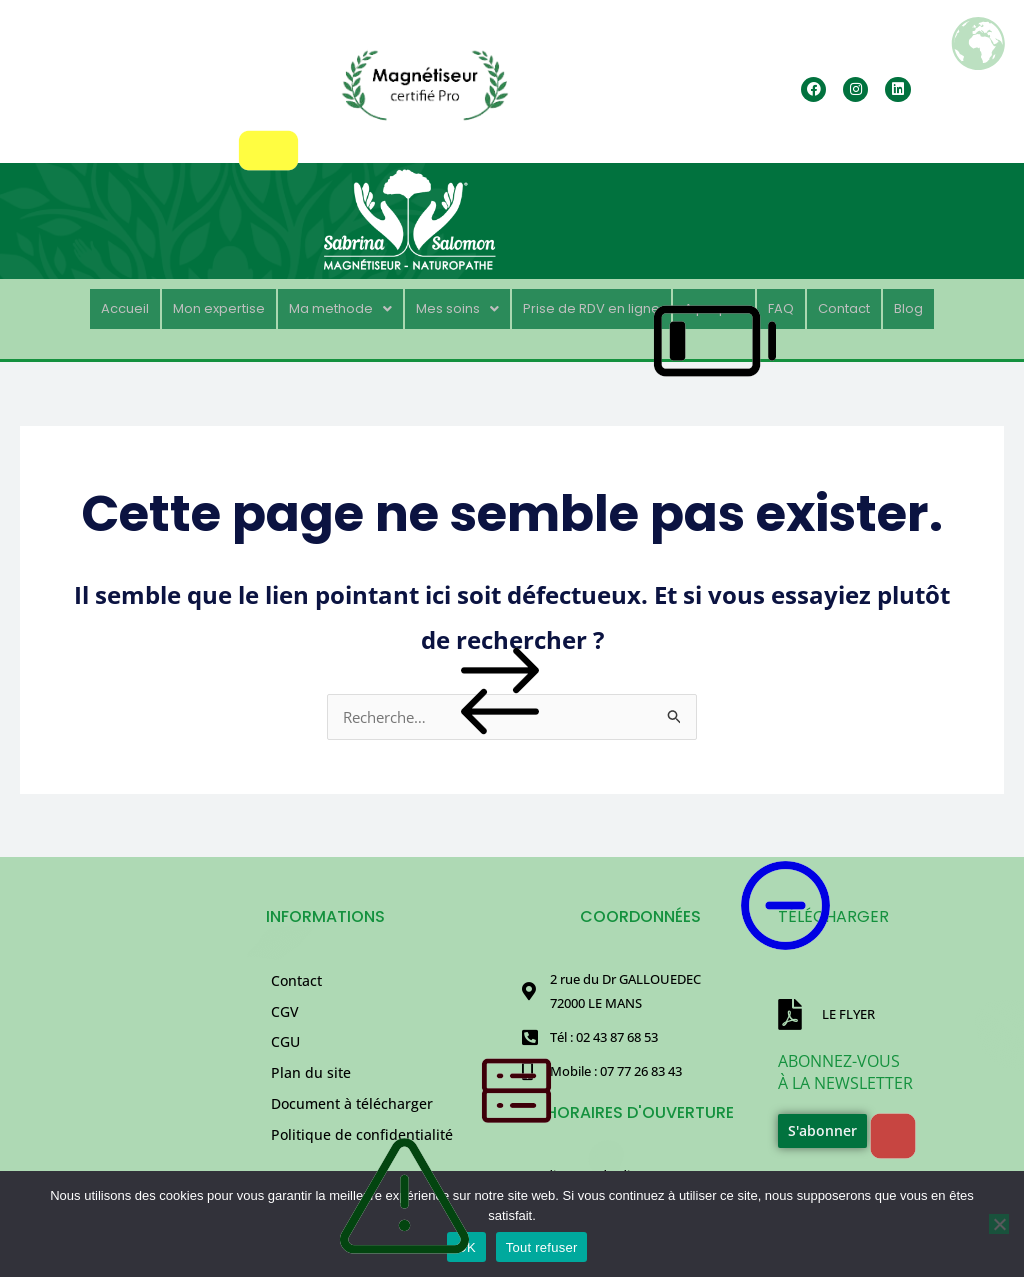  What do you see at coordinates (785, 905) in the screenshot?
I see `remove an item from a list` at bounding box center [785, 905].